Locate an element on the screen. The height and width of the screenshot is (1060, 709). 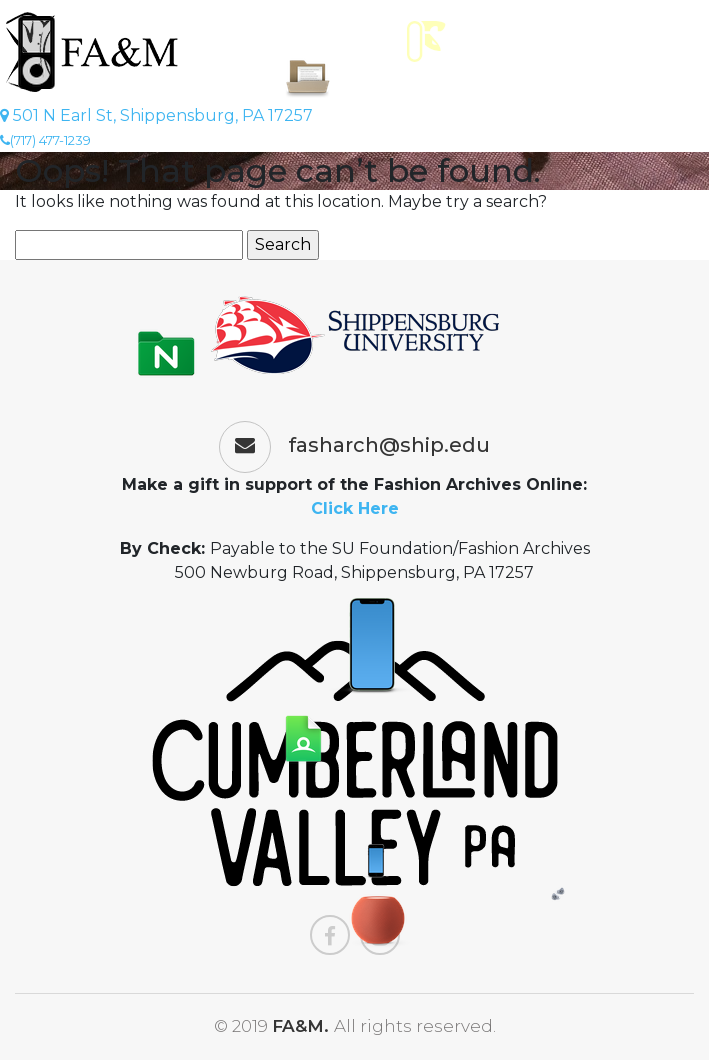
iPod Nano device in sidebar is located at coordinates (36, 52).